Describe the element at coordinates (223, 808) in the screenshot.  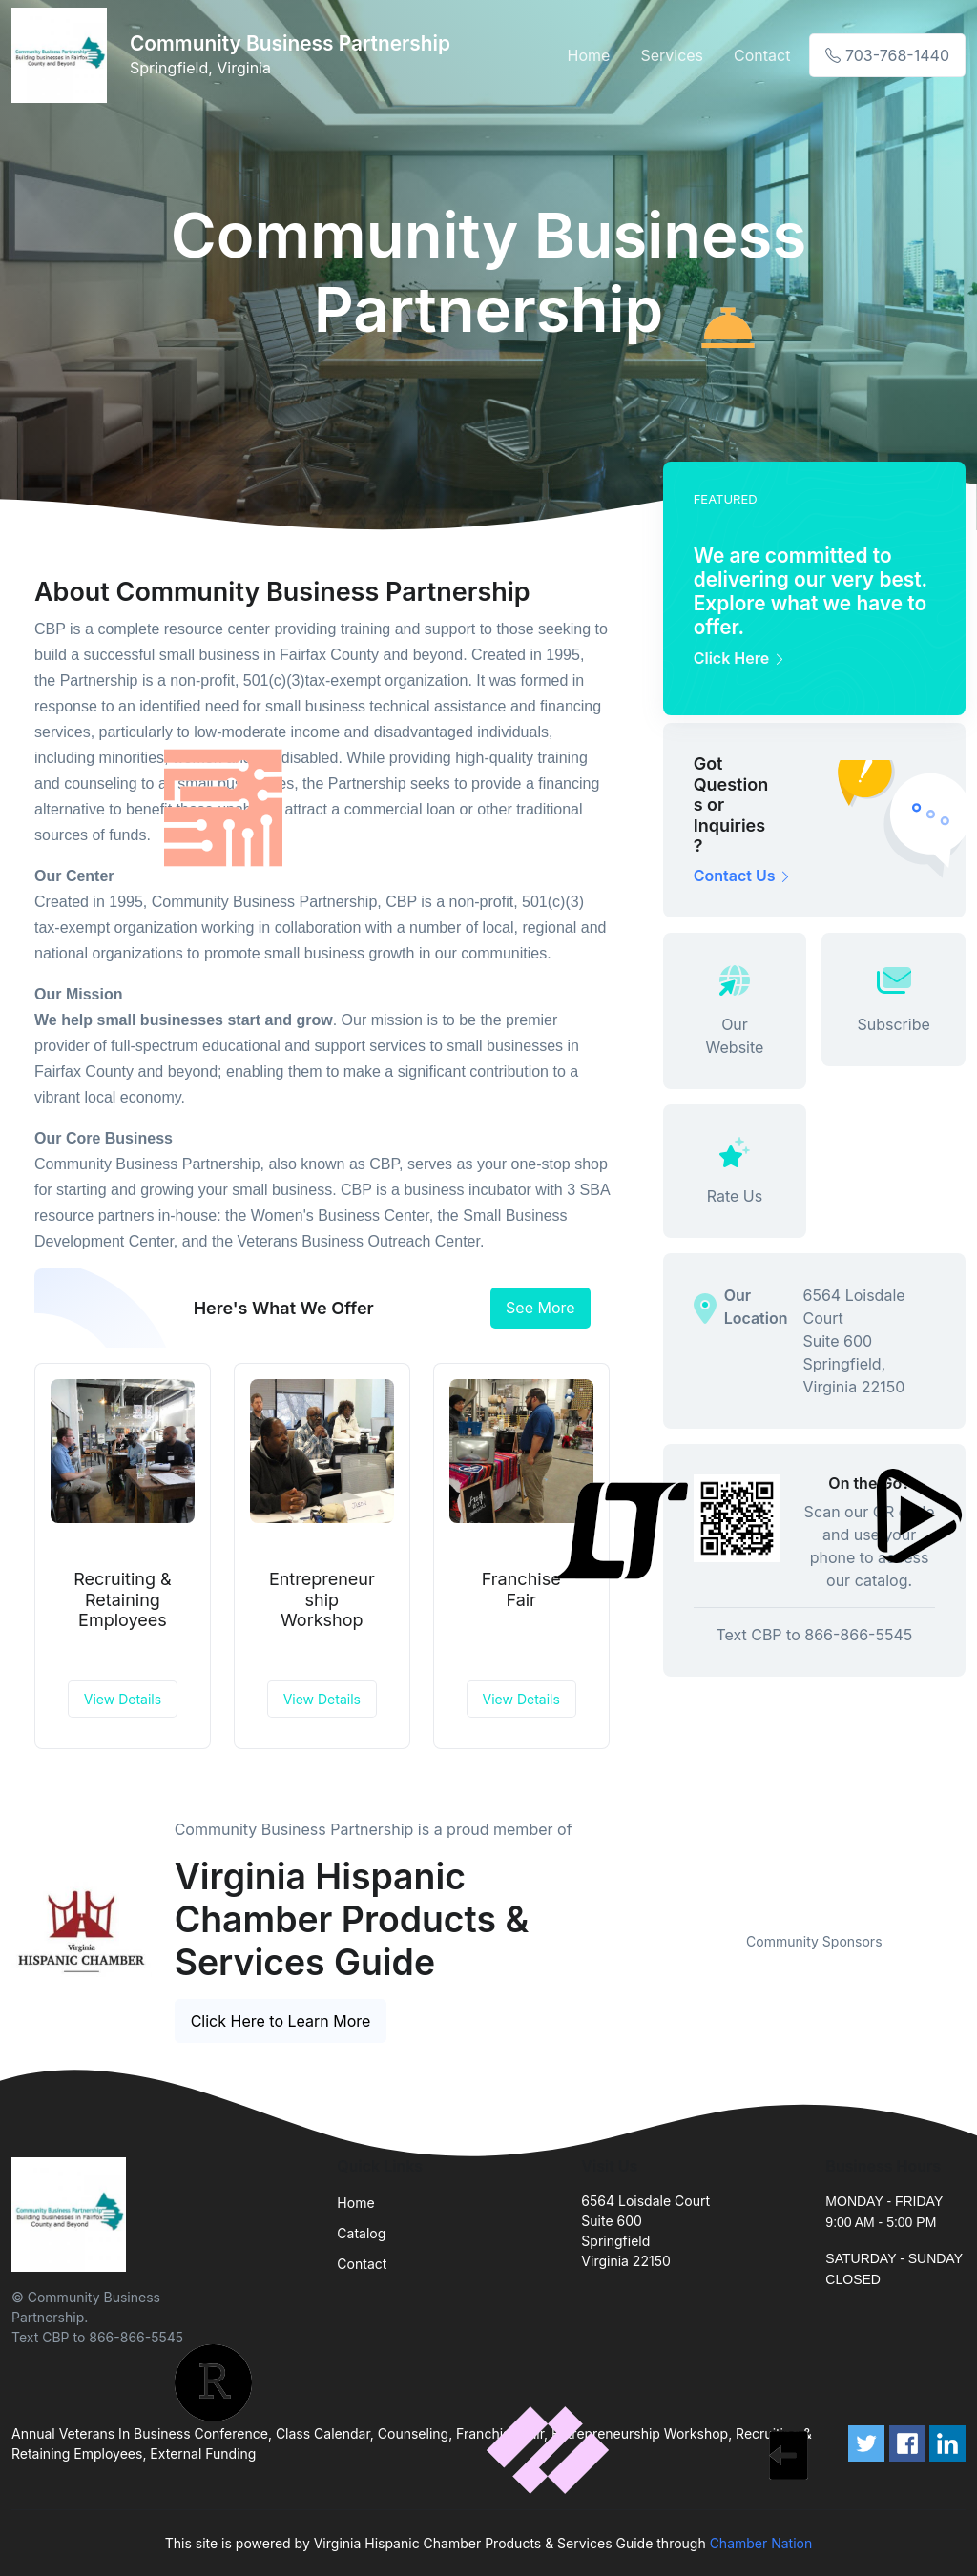
I see `multisim circuit simulation software logo` at that location.